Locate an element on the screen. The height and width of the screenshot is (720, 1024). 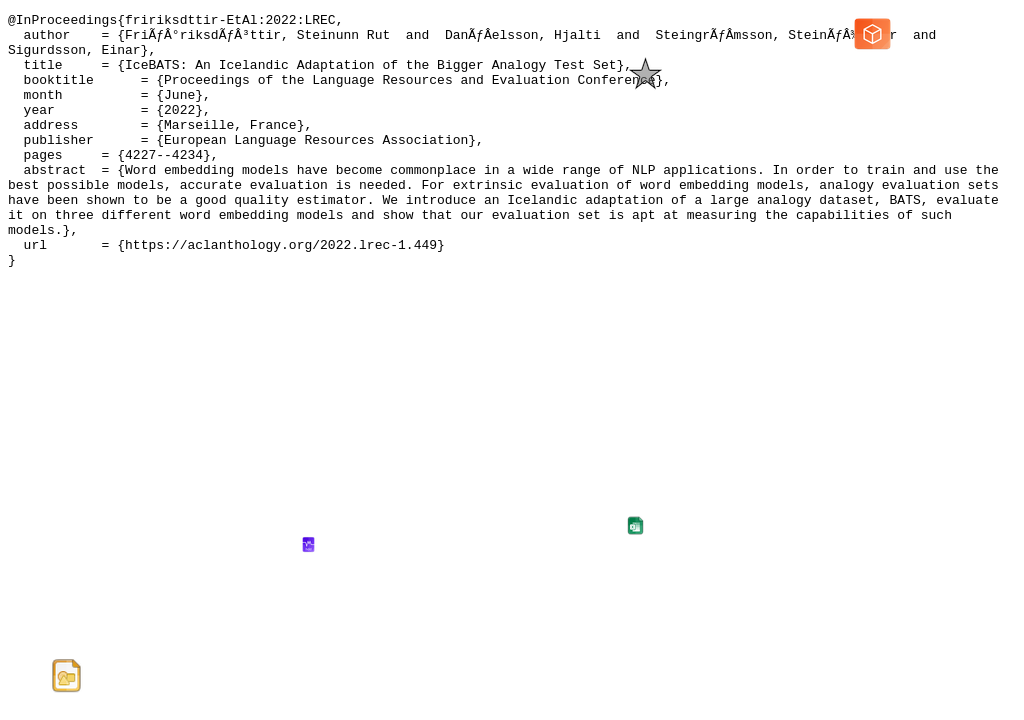
open a 3ds file is located at coordinates (872, 32).